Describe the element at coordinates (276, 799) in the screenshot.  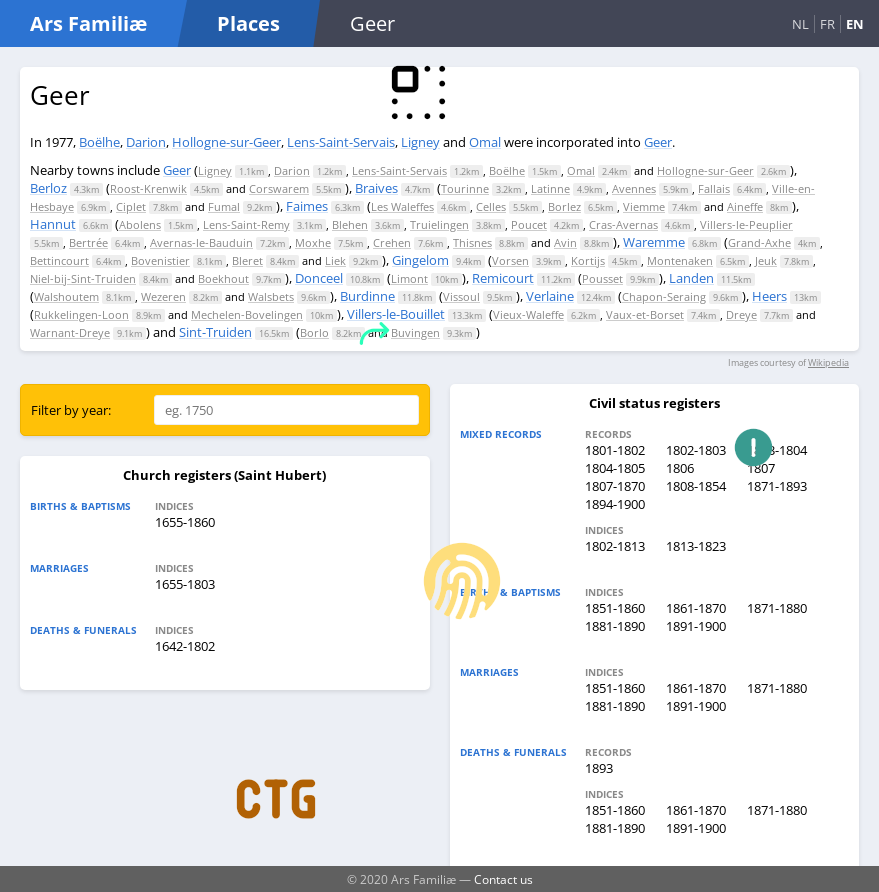
I see `cotangent function in a math or calculator app` at that location.